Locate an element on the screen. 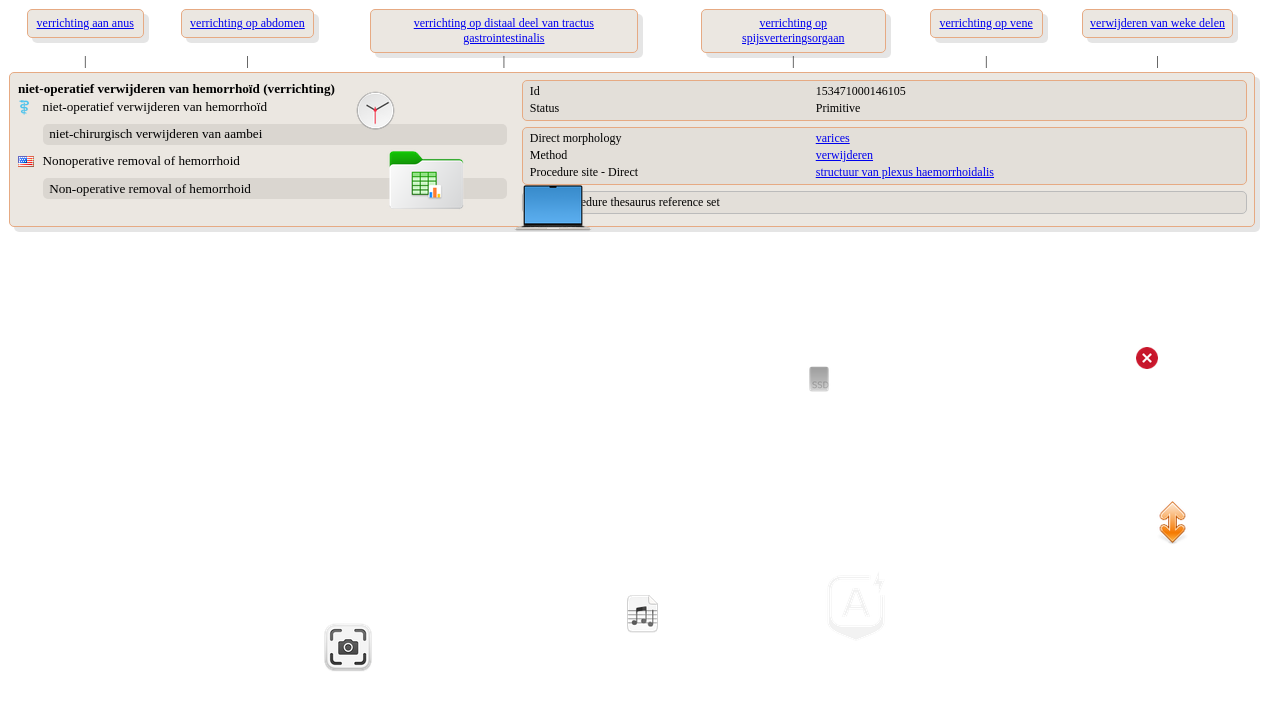 The width and height of the screenshot is (1264, 720). keyboard battery status indicator is located at coordinates (856, 606).